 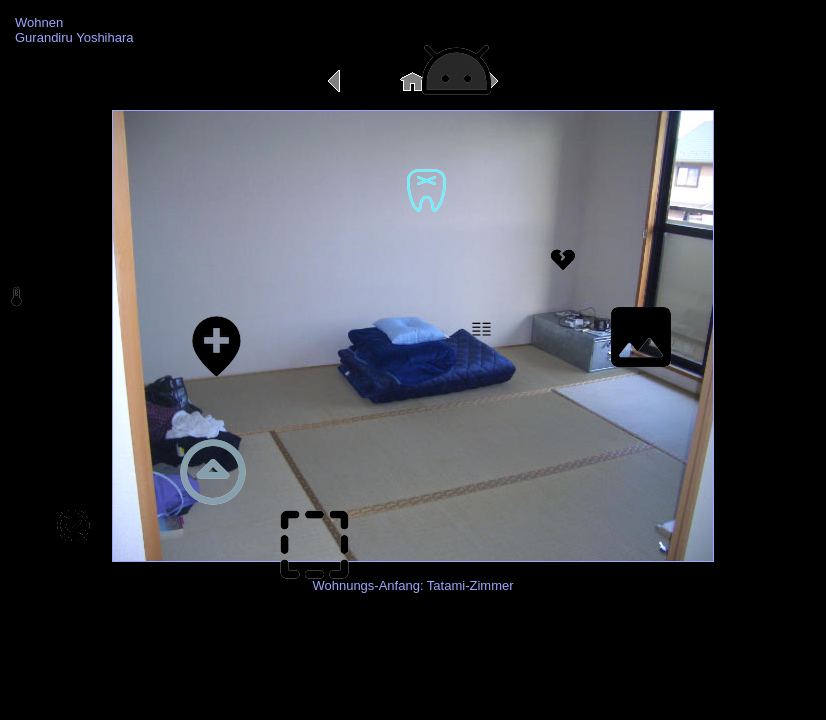 What do you see at coordinates (641, 337) in the screenshot?
I see `view image or photo` at bounding box center [641, 337].